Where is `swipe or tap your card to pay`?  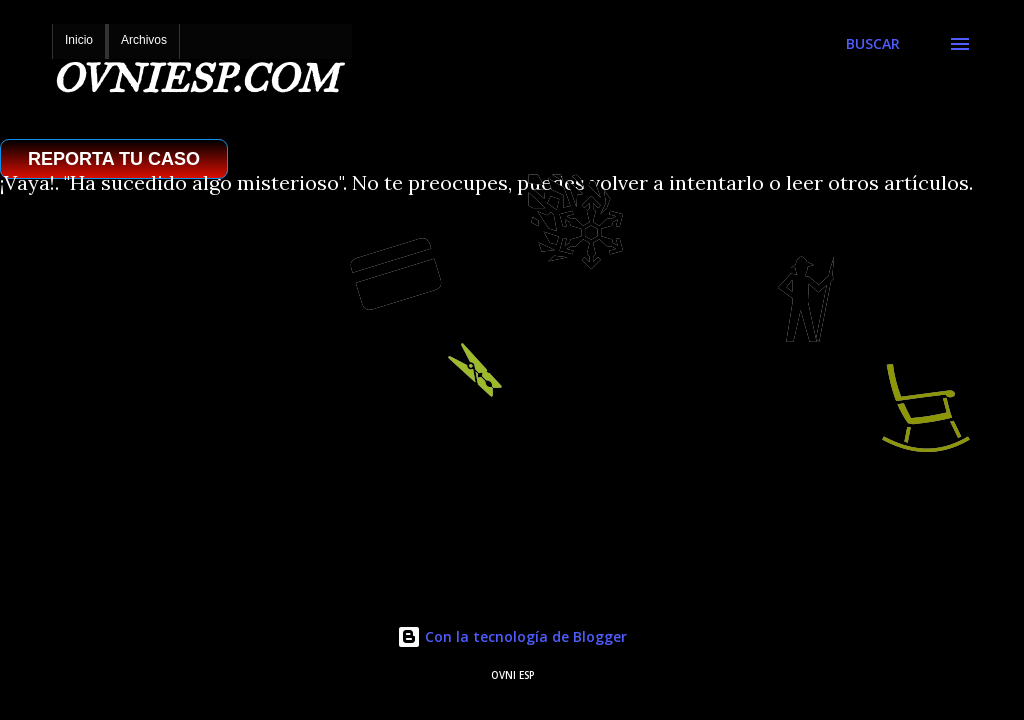 swipe or tap your card to pay is located at coordinates (396, 274).